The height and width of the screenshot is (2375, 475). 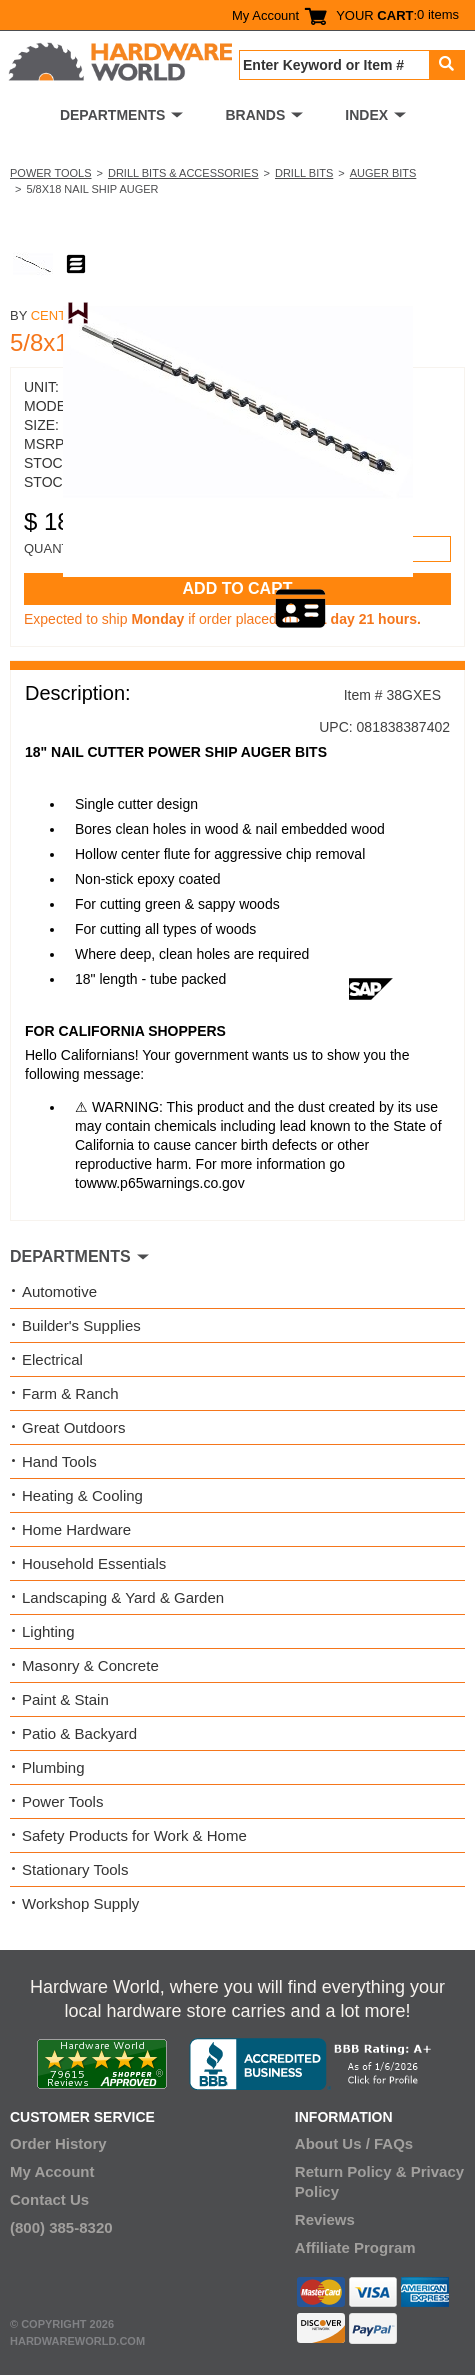 I want to click on wirsindhandwerk brand logo, so click(x=78, y=313).